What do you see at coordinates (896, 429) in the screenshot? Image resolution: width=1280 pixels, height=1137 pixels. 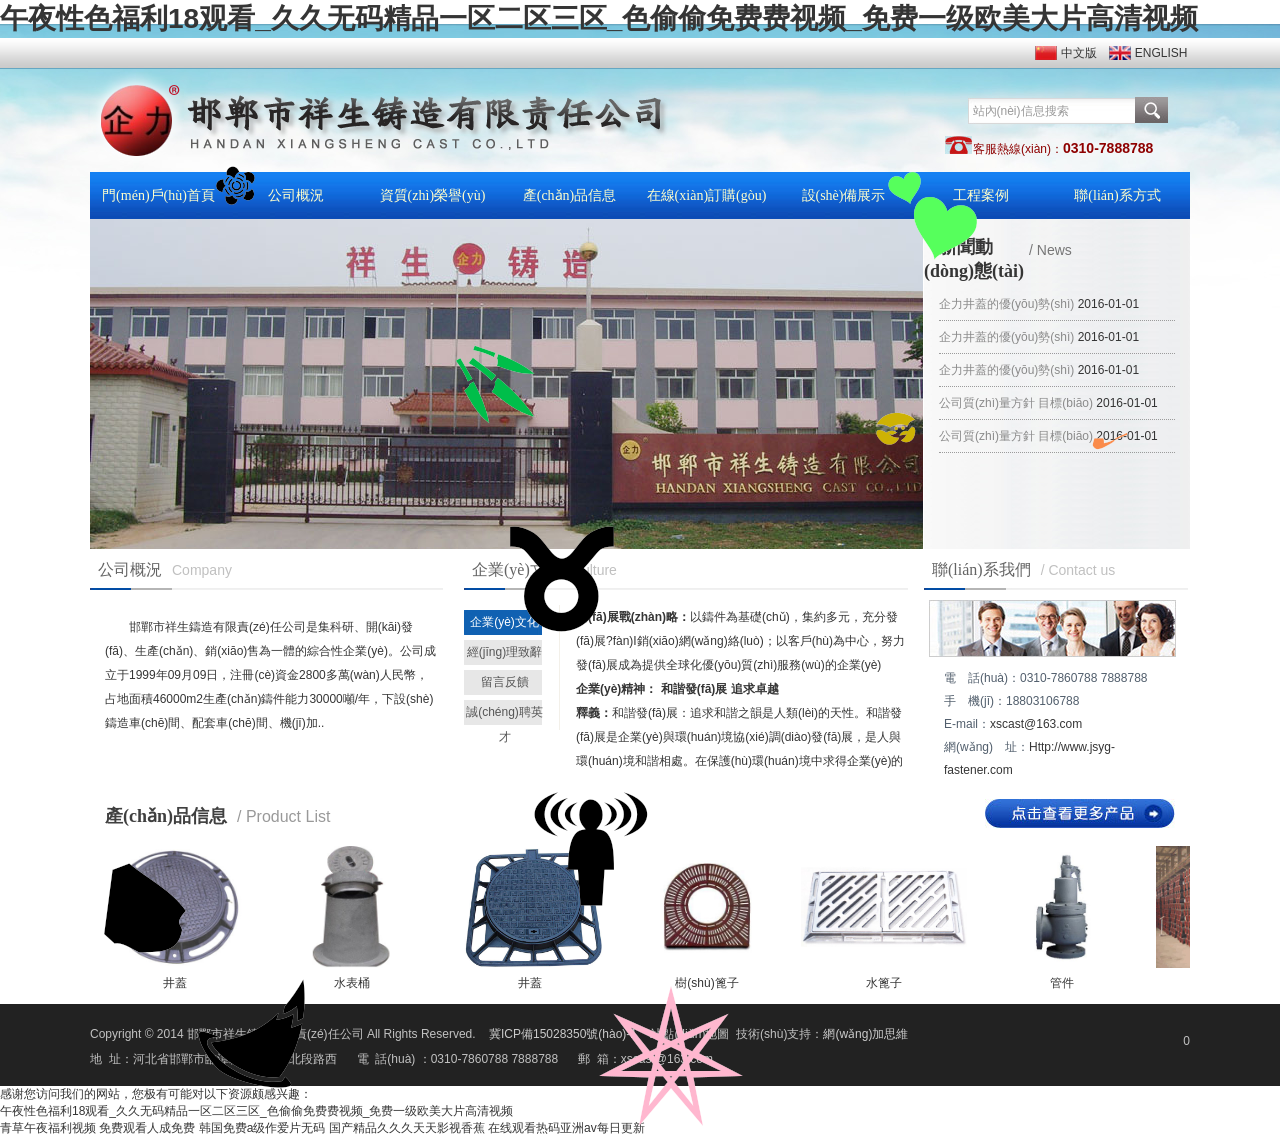 I see `crab character or creature in a game interface` at bounding box center [896, 429].